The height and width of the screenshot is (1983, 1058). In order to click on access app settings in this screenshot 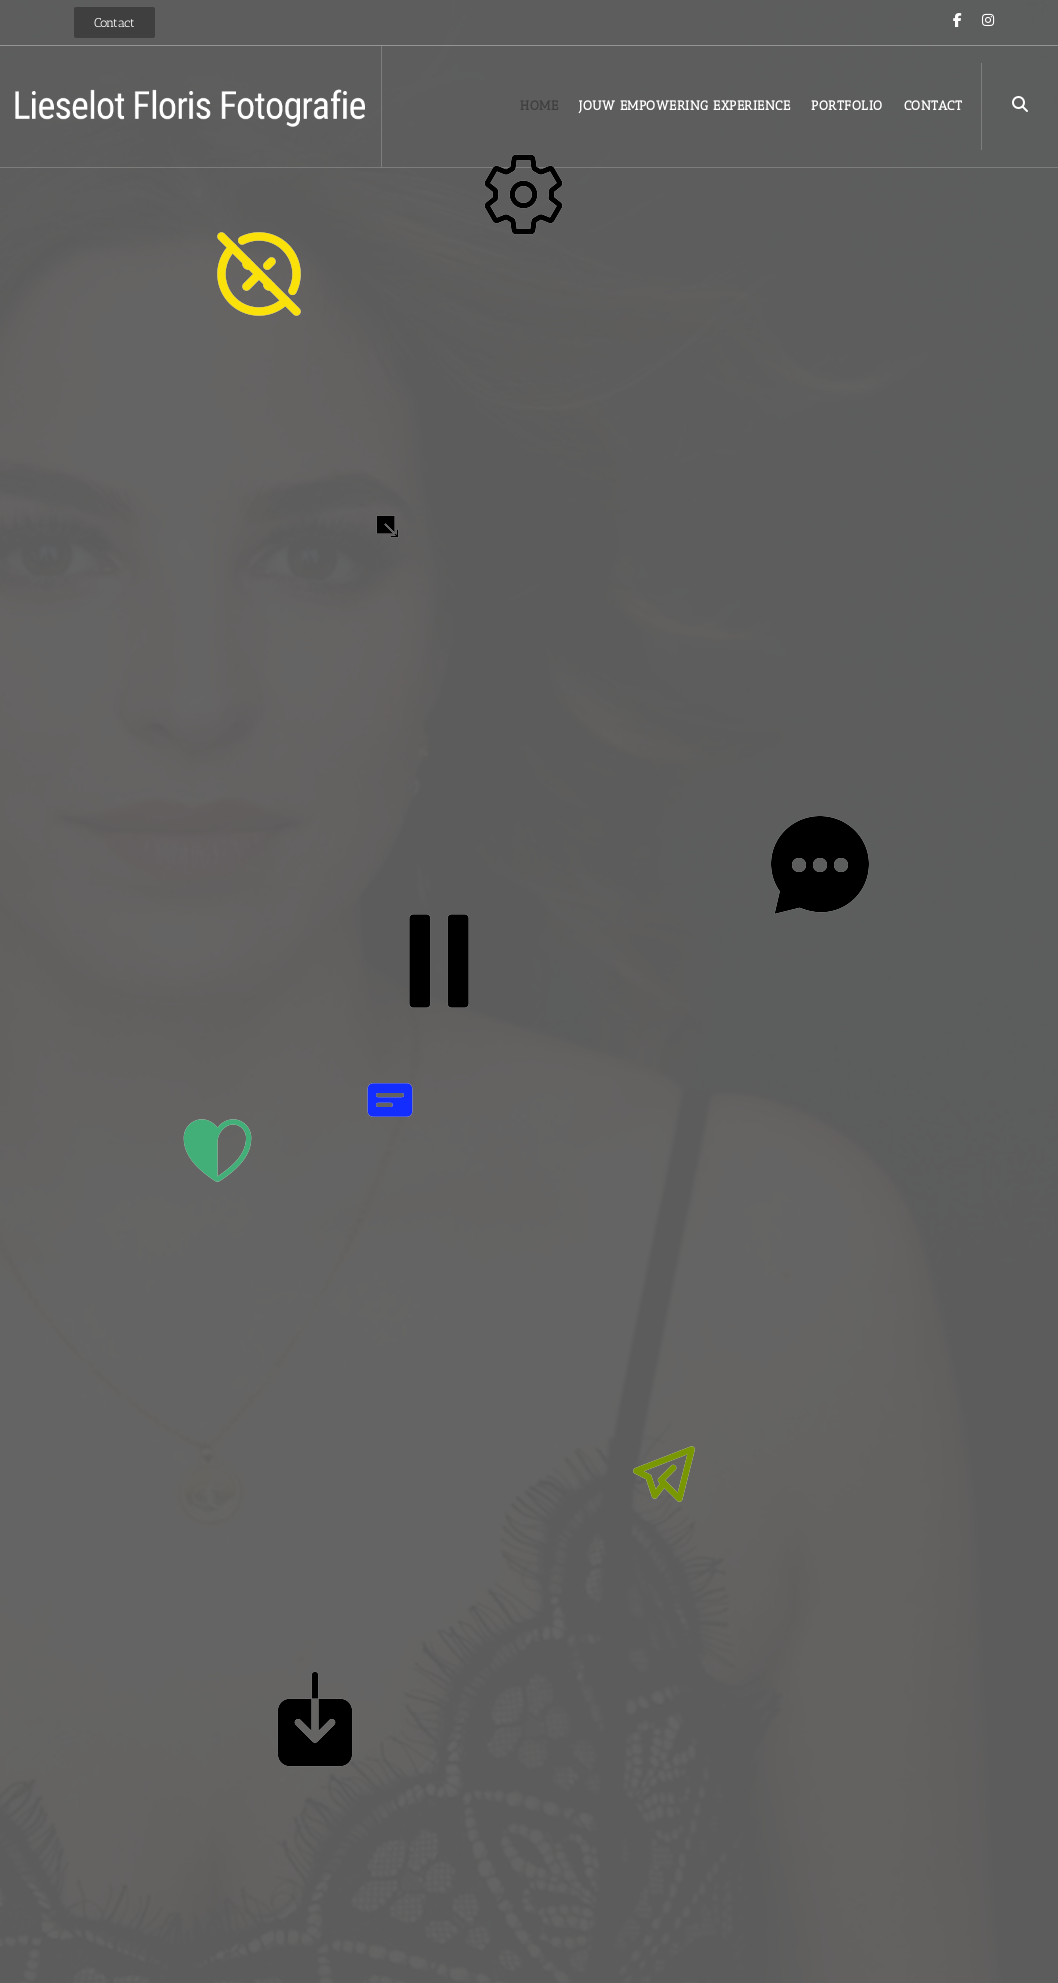, I will do `click(523, 194)`.